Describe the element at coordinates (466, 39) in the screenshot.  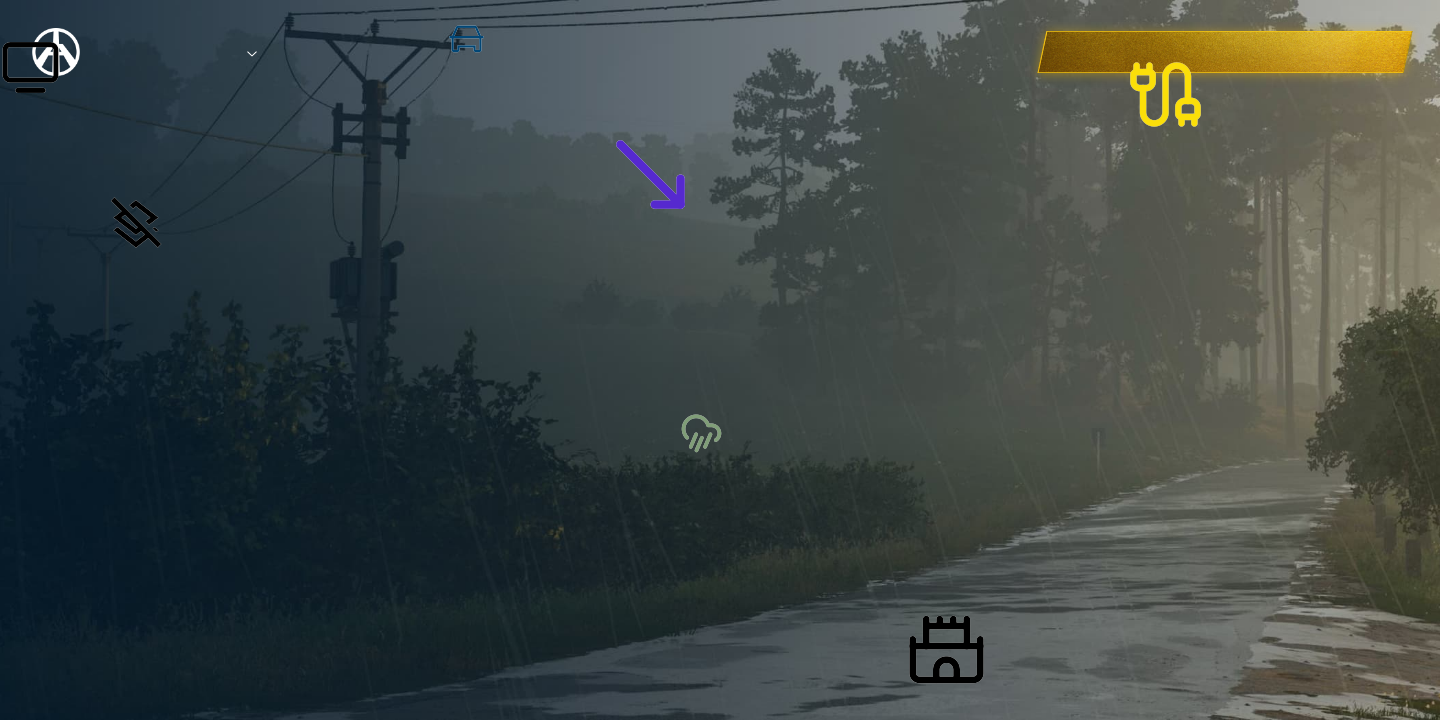
I see `access vehicle or driving settings` at that location.